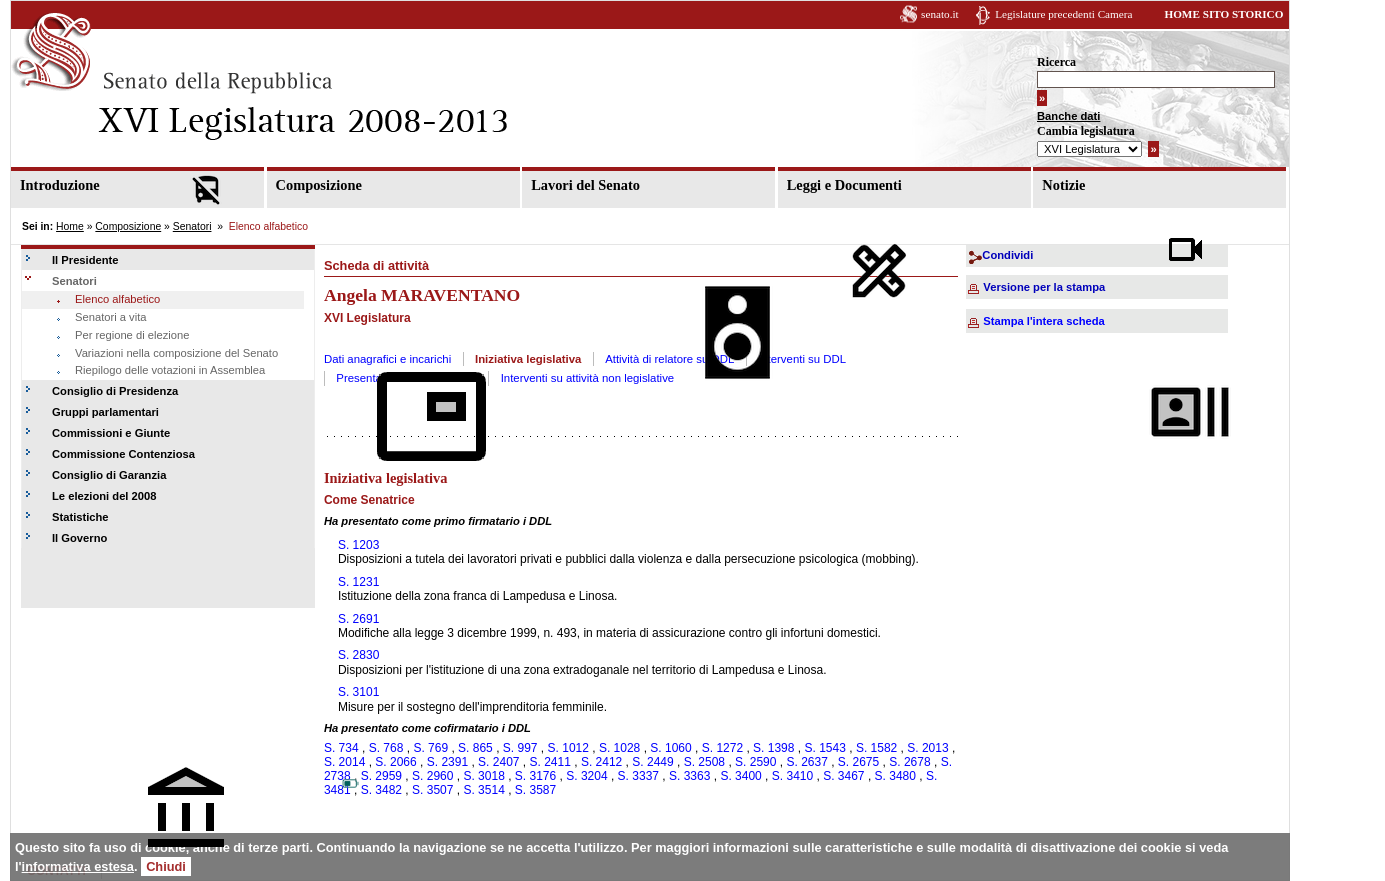 This screenshot has height=881, width=1385. What do you see at coordinates (431, 416) in the screenshot?
I see `enable picture-in-picture mode` at bounding box center [431, 416].